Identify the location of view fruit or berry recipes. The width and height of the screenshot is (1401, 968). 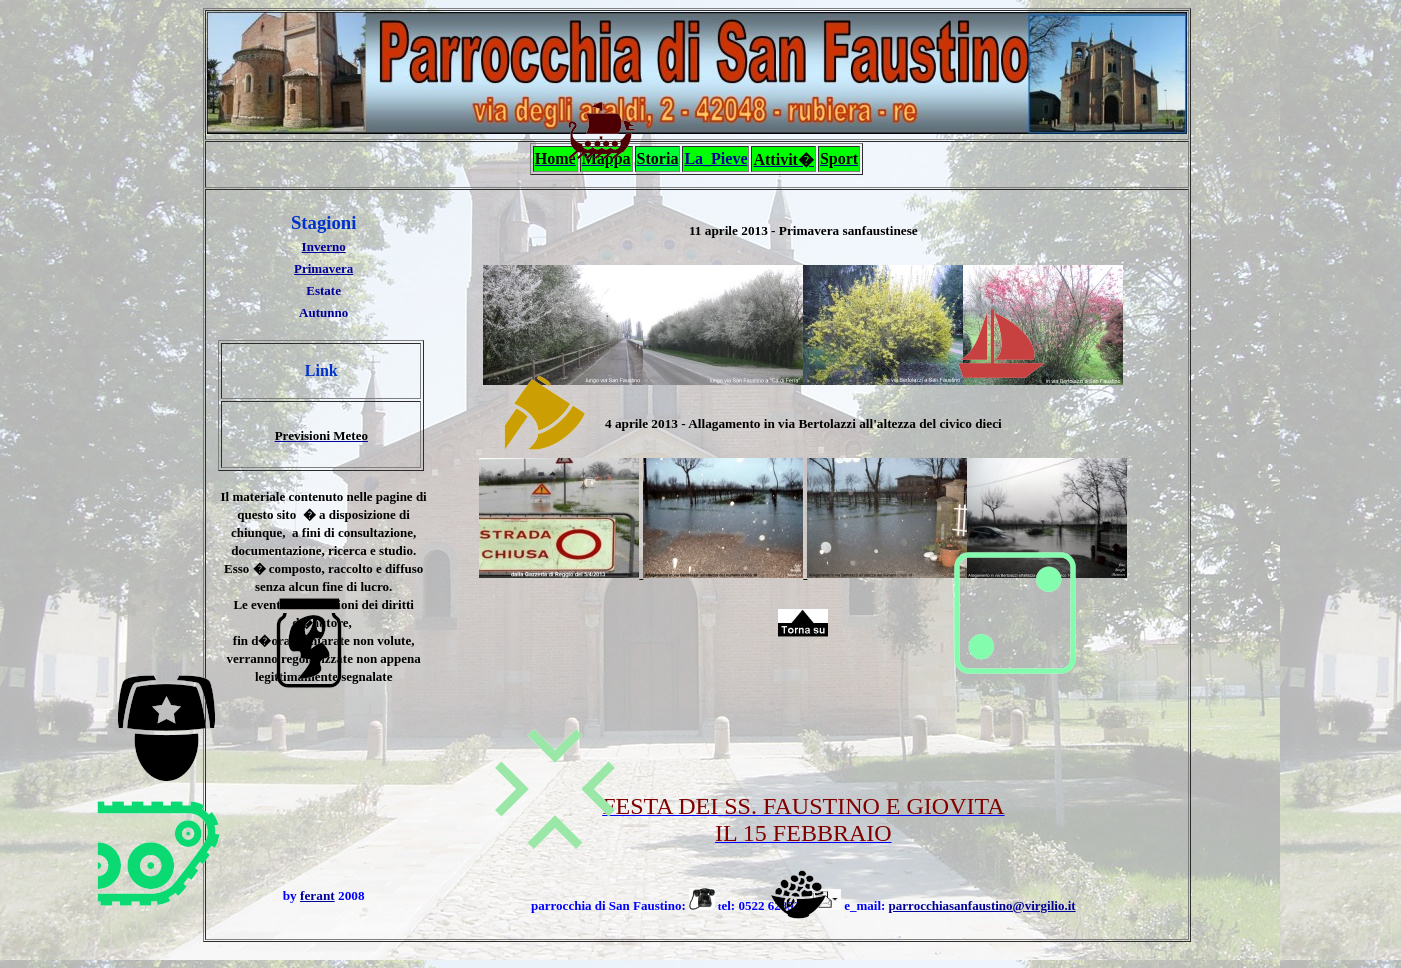
(798, 894).